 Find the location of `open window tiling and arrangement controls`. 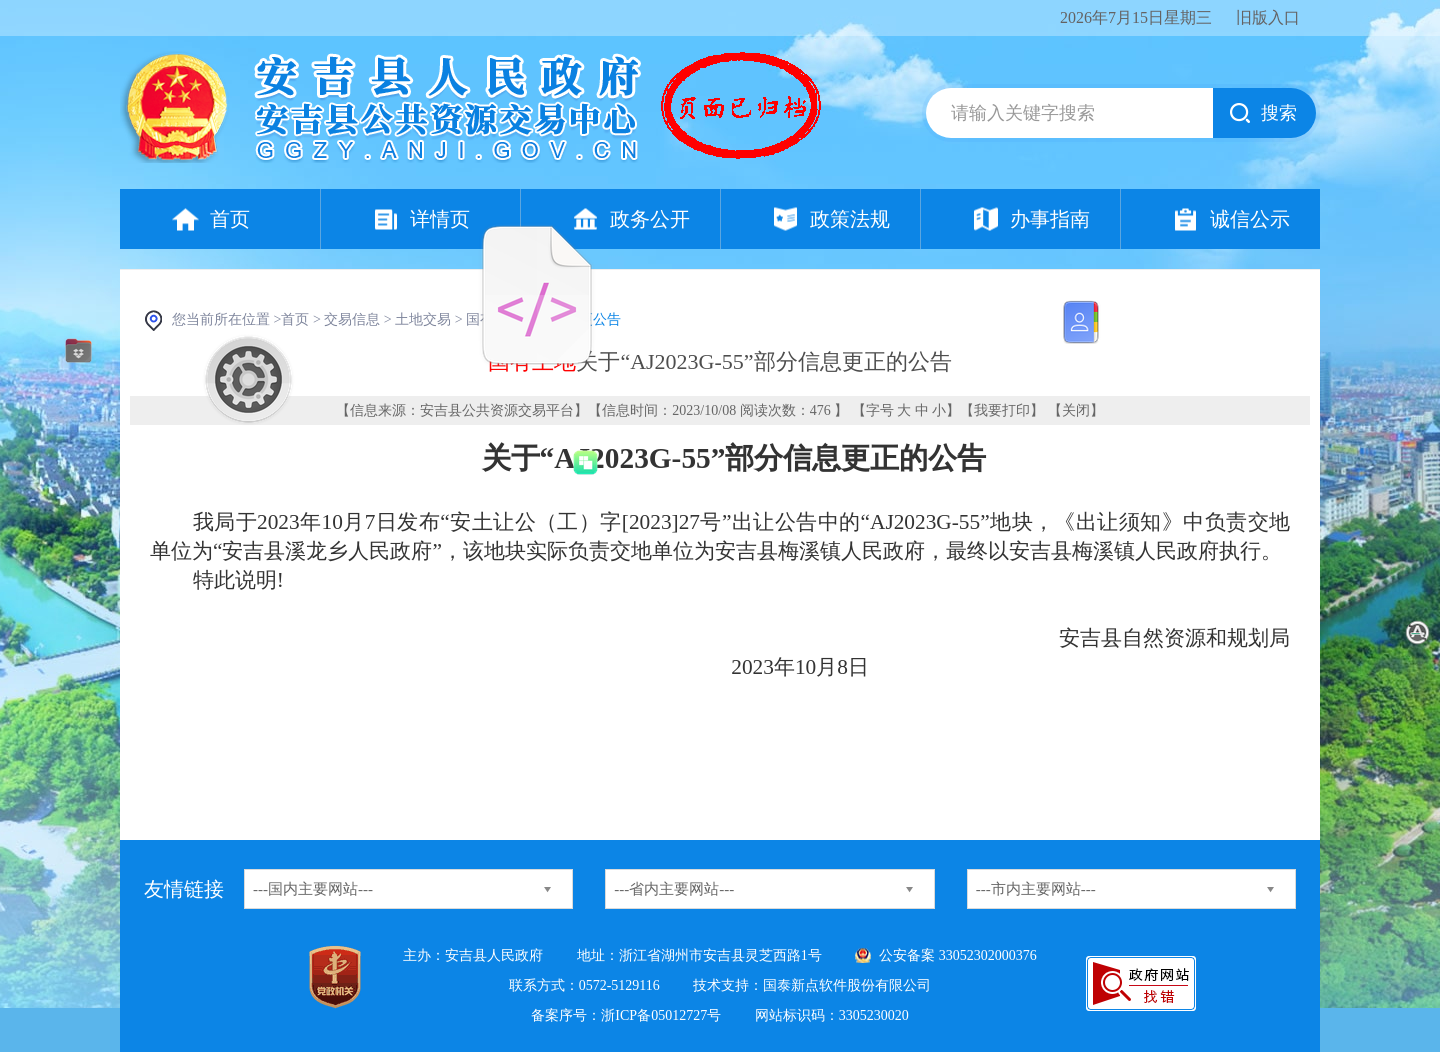

open window tiling and arrangement controls is located at coordinates (585, 462).